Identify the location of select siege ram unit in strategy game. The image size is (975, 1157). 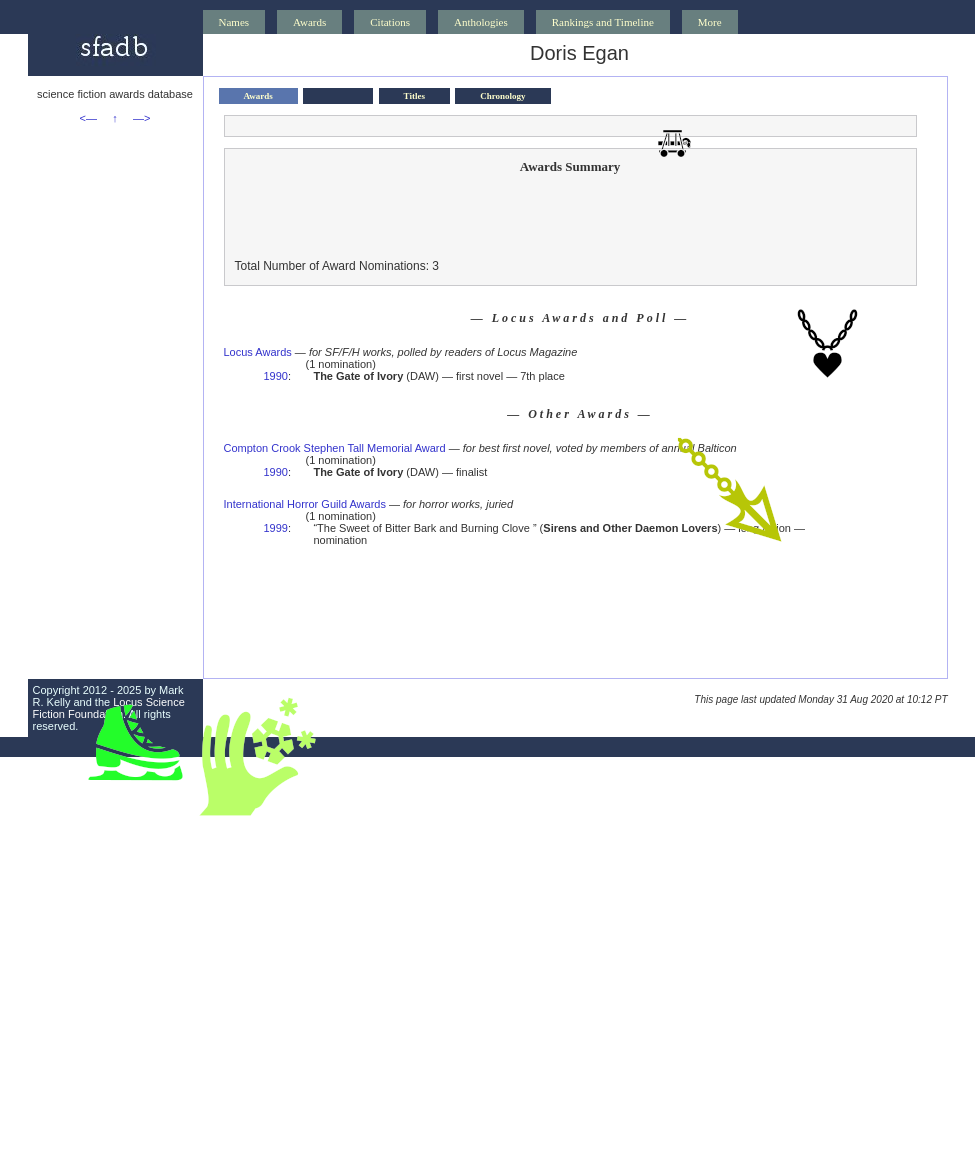
(674, 143).